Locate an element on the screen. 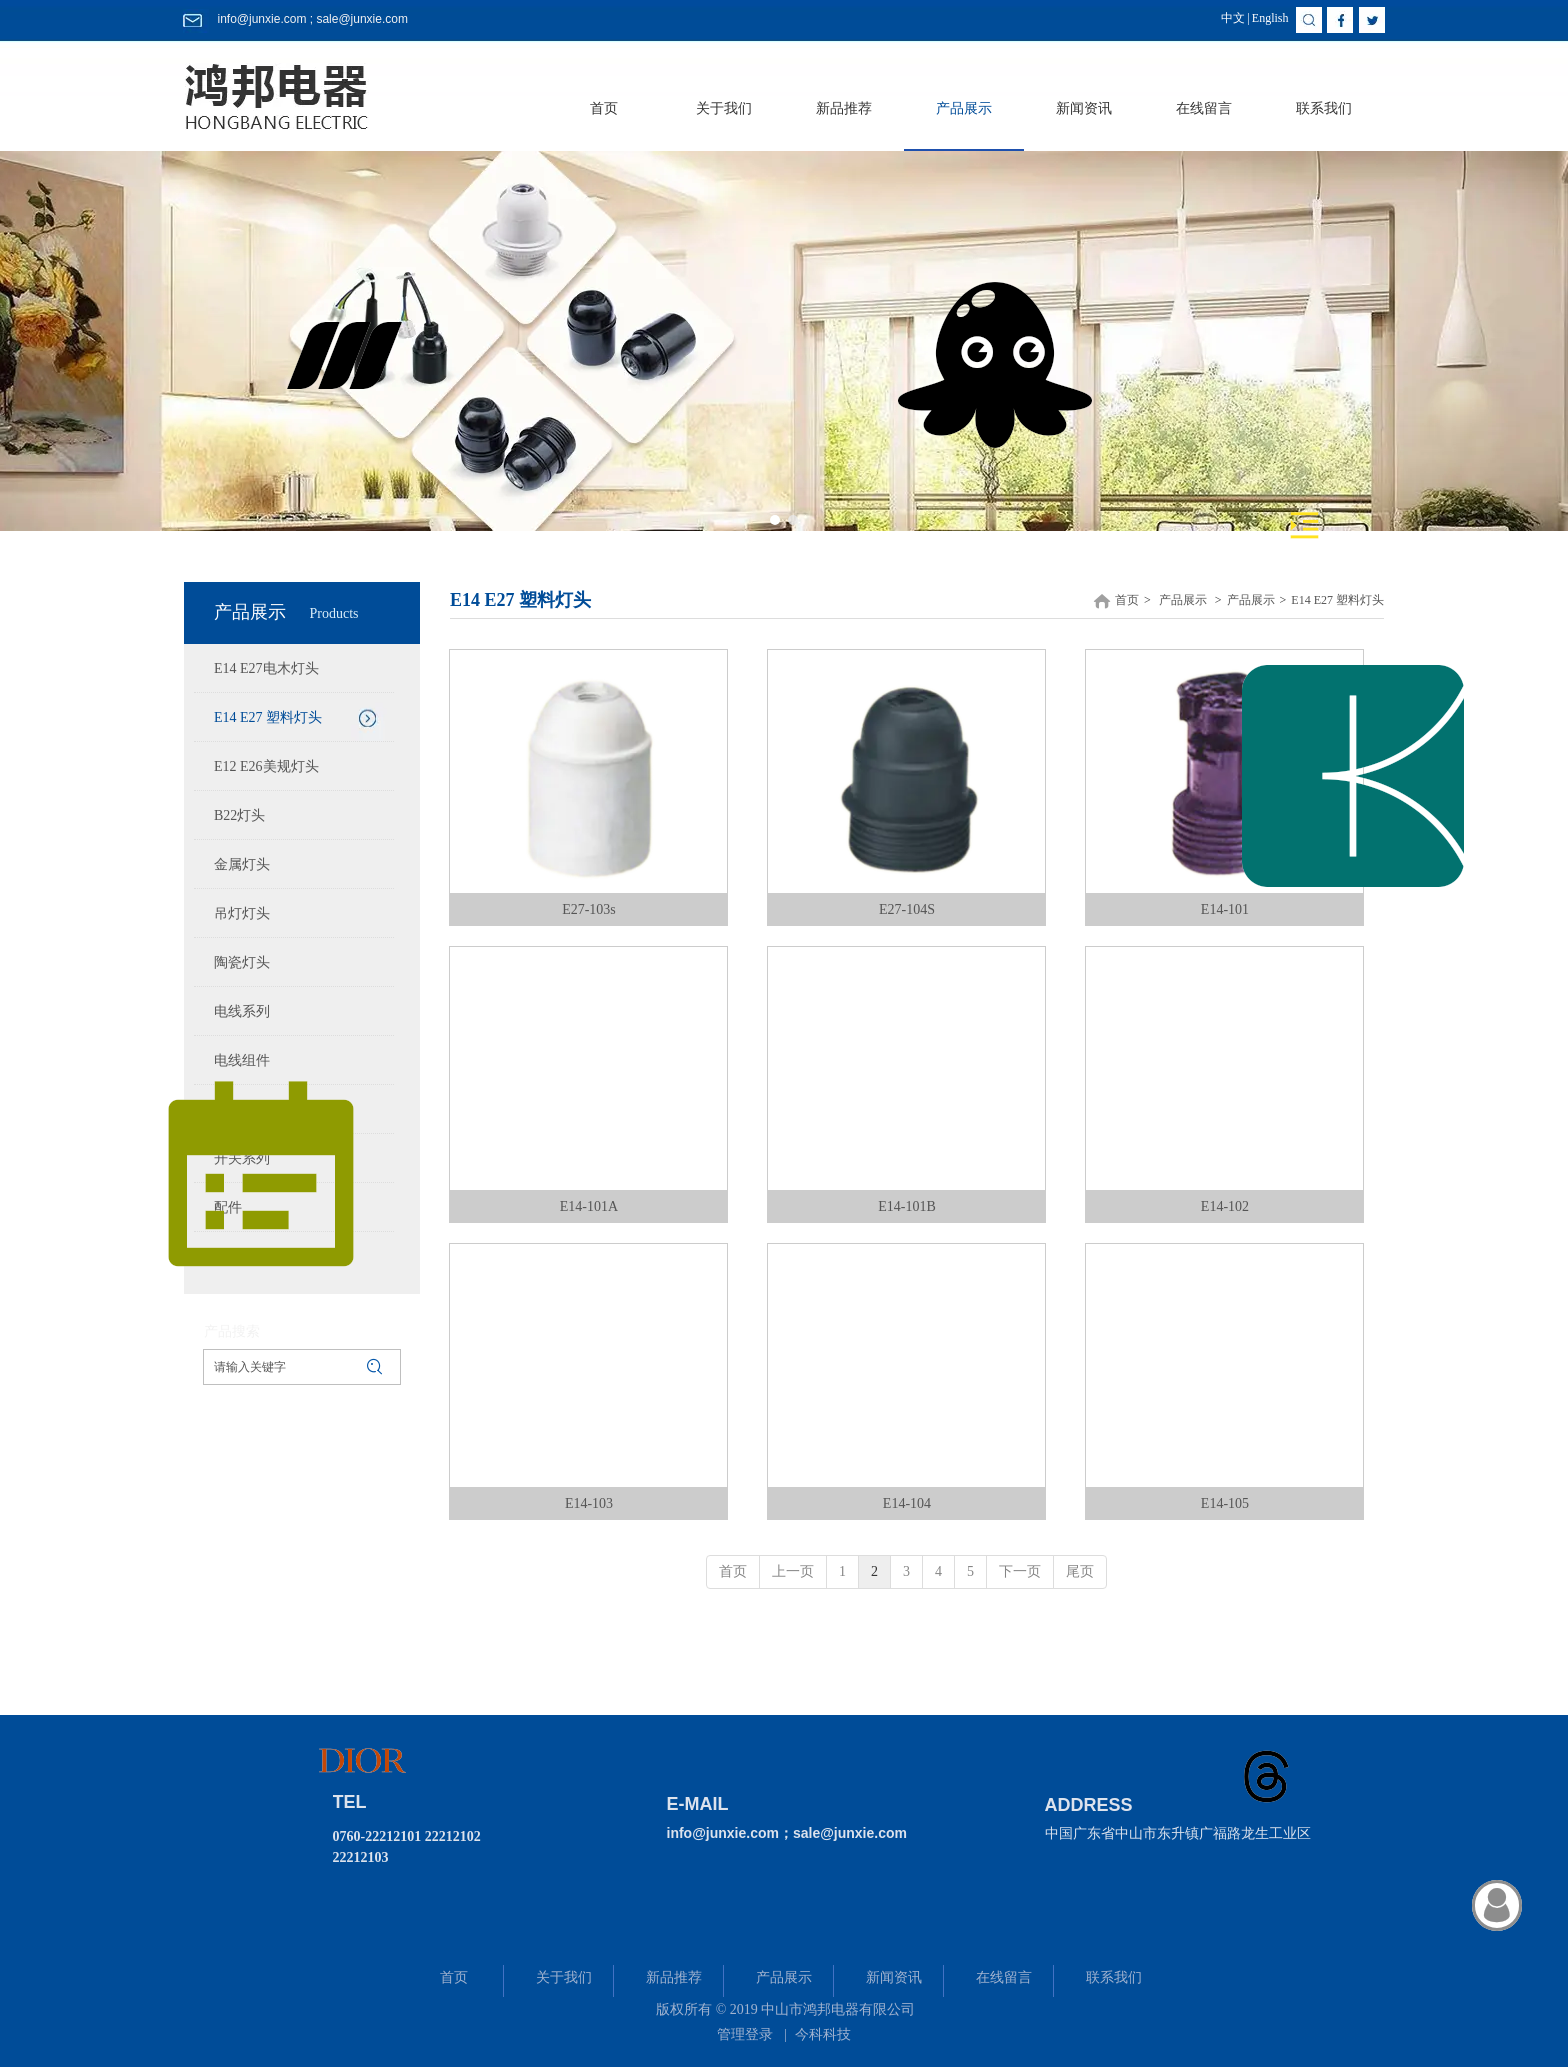  meilisearch search engine logo is located at coordinates (344, 355).